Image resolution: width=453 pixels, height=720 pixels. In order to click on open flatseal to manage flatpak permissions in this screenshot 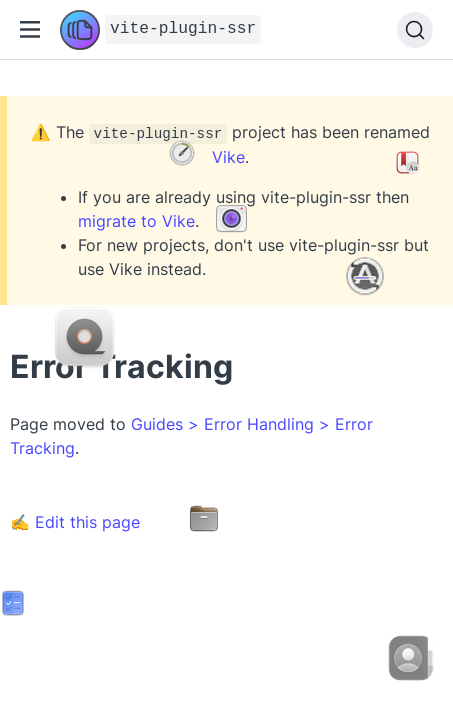, I will do `click(84, 336)`.